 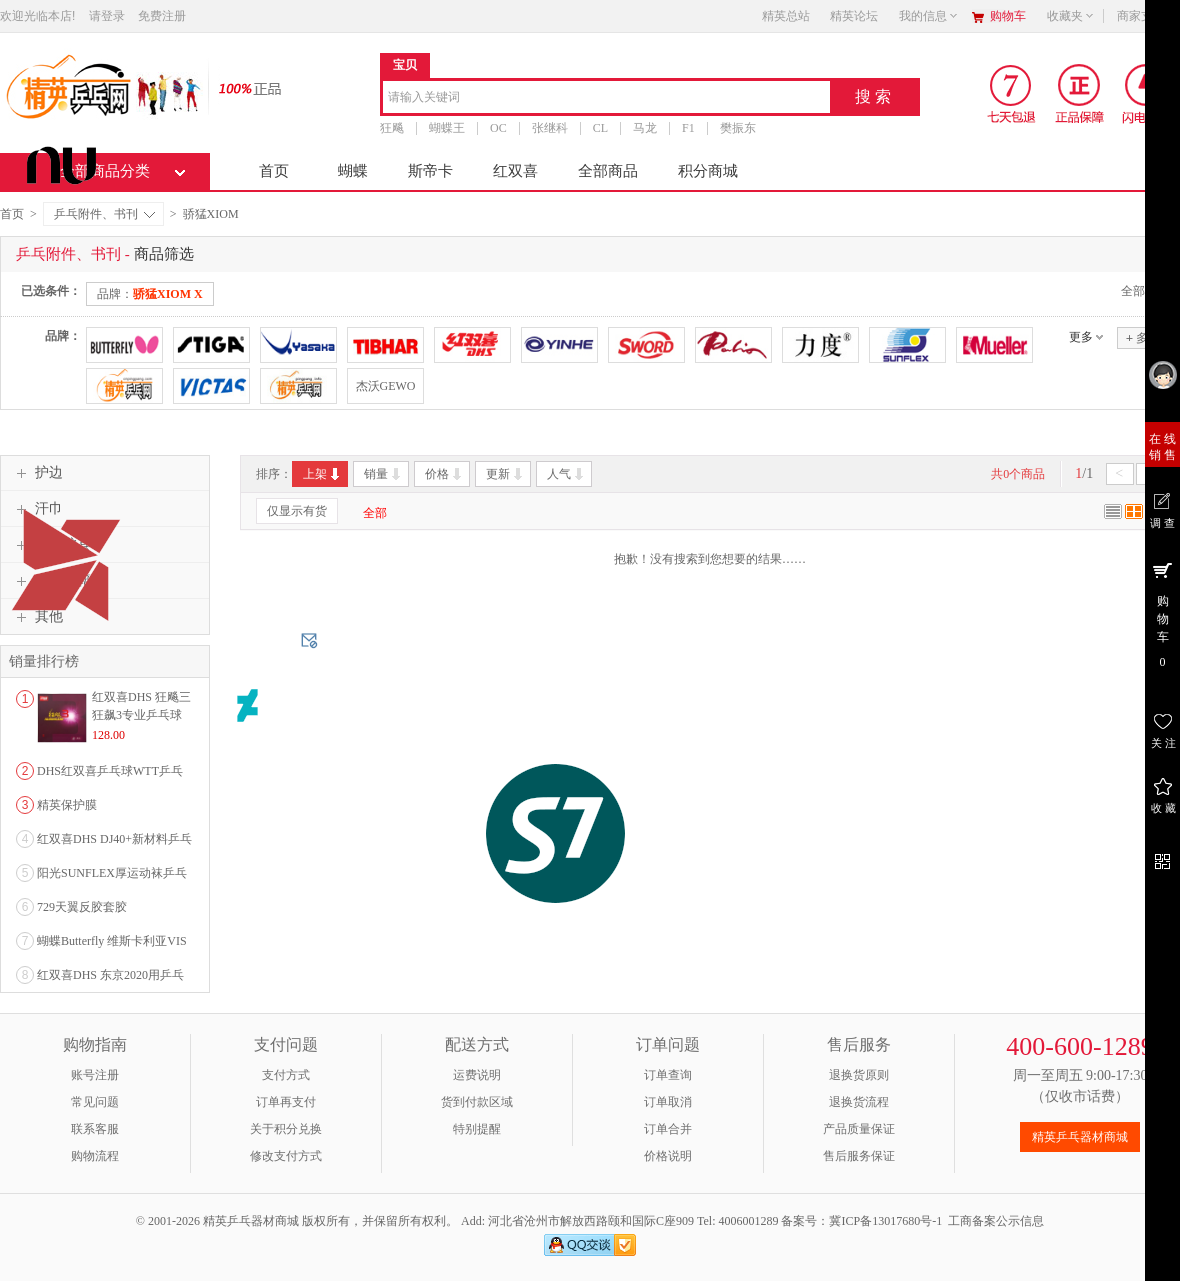 What do you see at coordinates (247, 705) in the screenshot?
I see `visit deviantart profile or page` at bounding box center [247, 705].